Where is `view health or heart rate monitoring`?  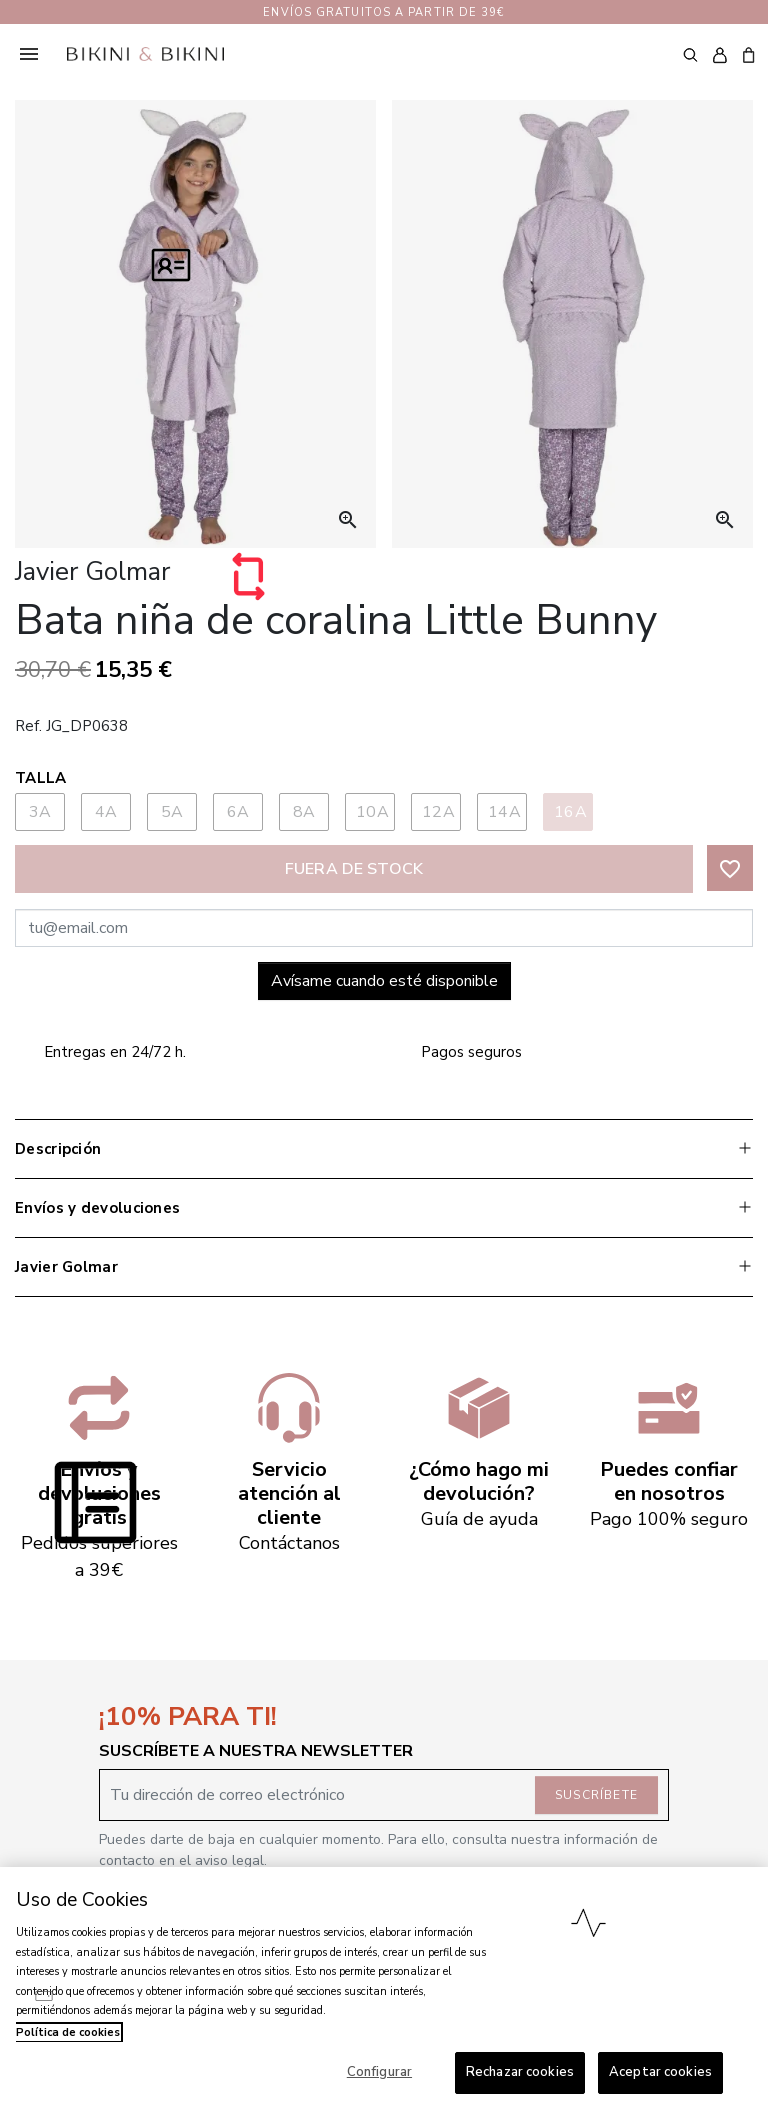
view health or heart rate monitoring is located at coordinates (588, 1923).